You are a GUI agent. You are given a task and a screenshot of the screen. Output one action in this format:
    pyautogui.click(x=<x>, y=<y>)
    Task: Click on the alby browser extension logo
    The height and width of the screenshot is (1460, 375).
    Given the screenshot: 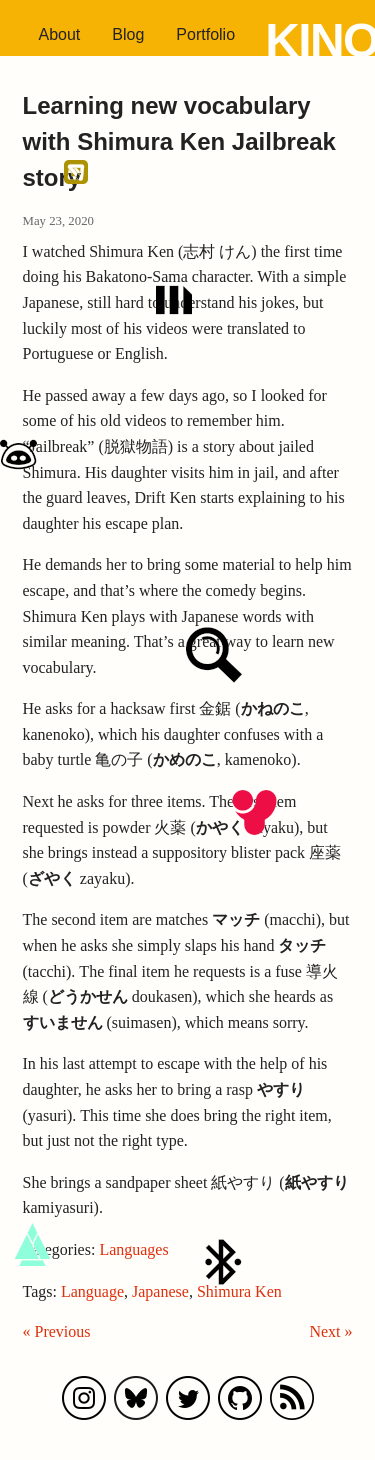 What is the action you would take?
    pyautogui.click(x=18, y=454)
    